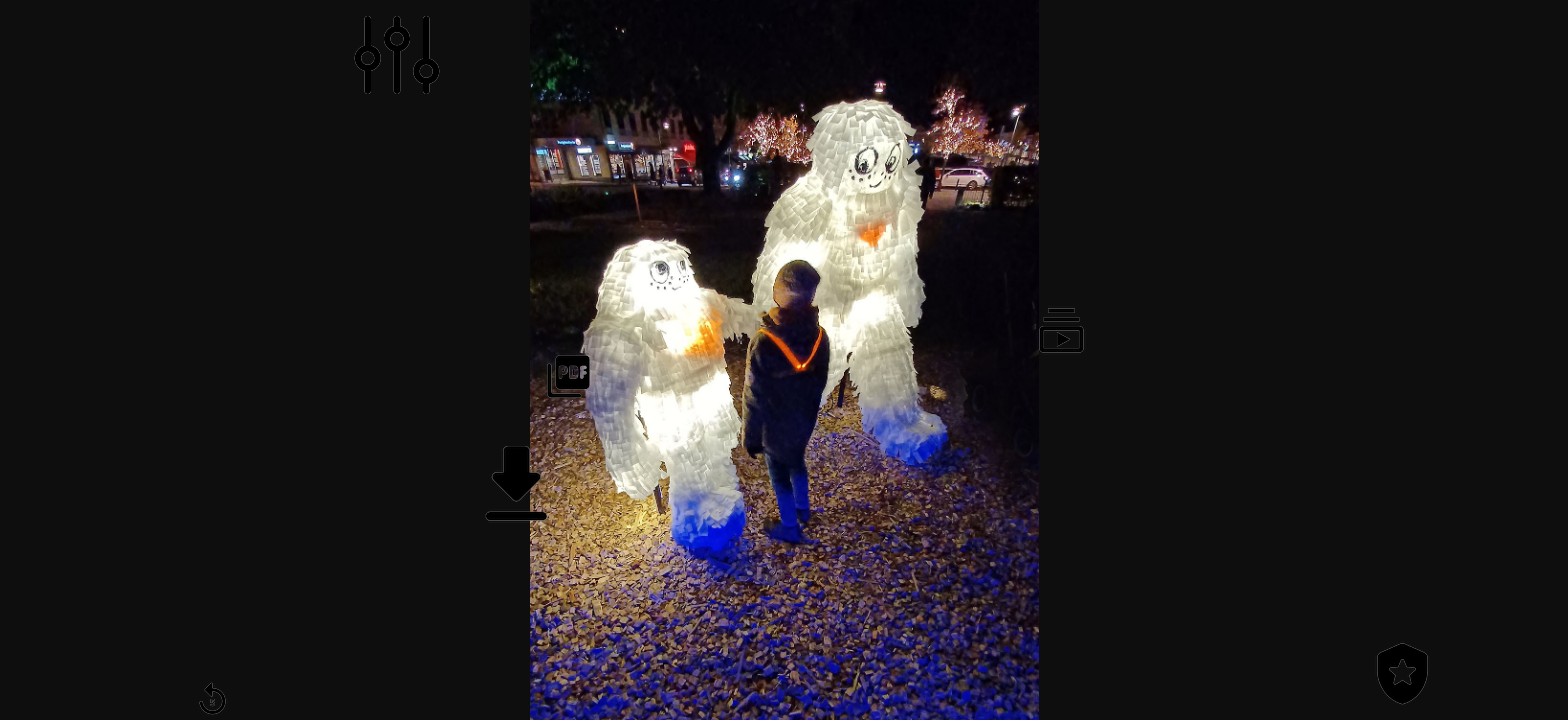 Image resolution: width=1568 pixels, height=720 pixels. I want to click on access local police or emergency services, so click(1402, 673).